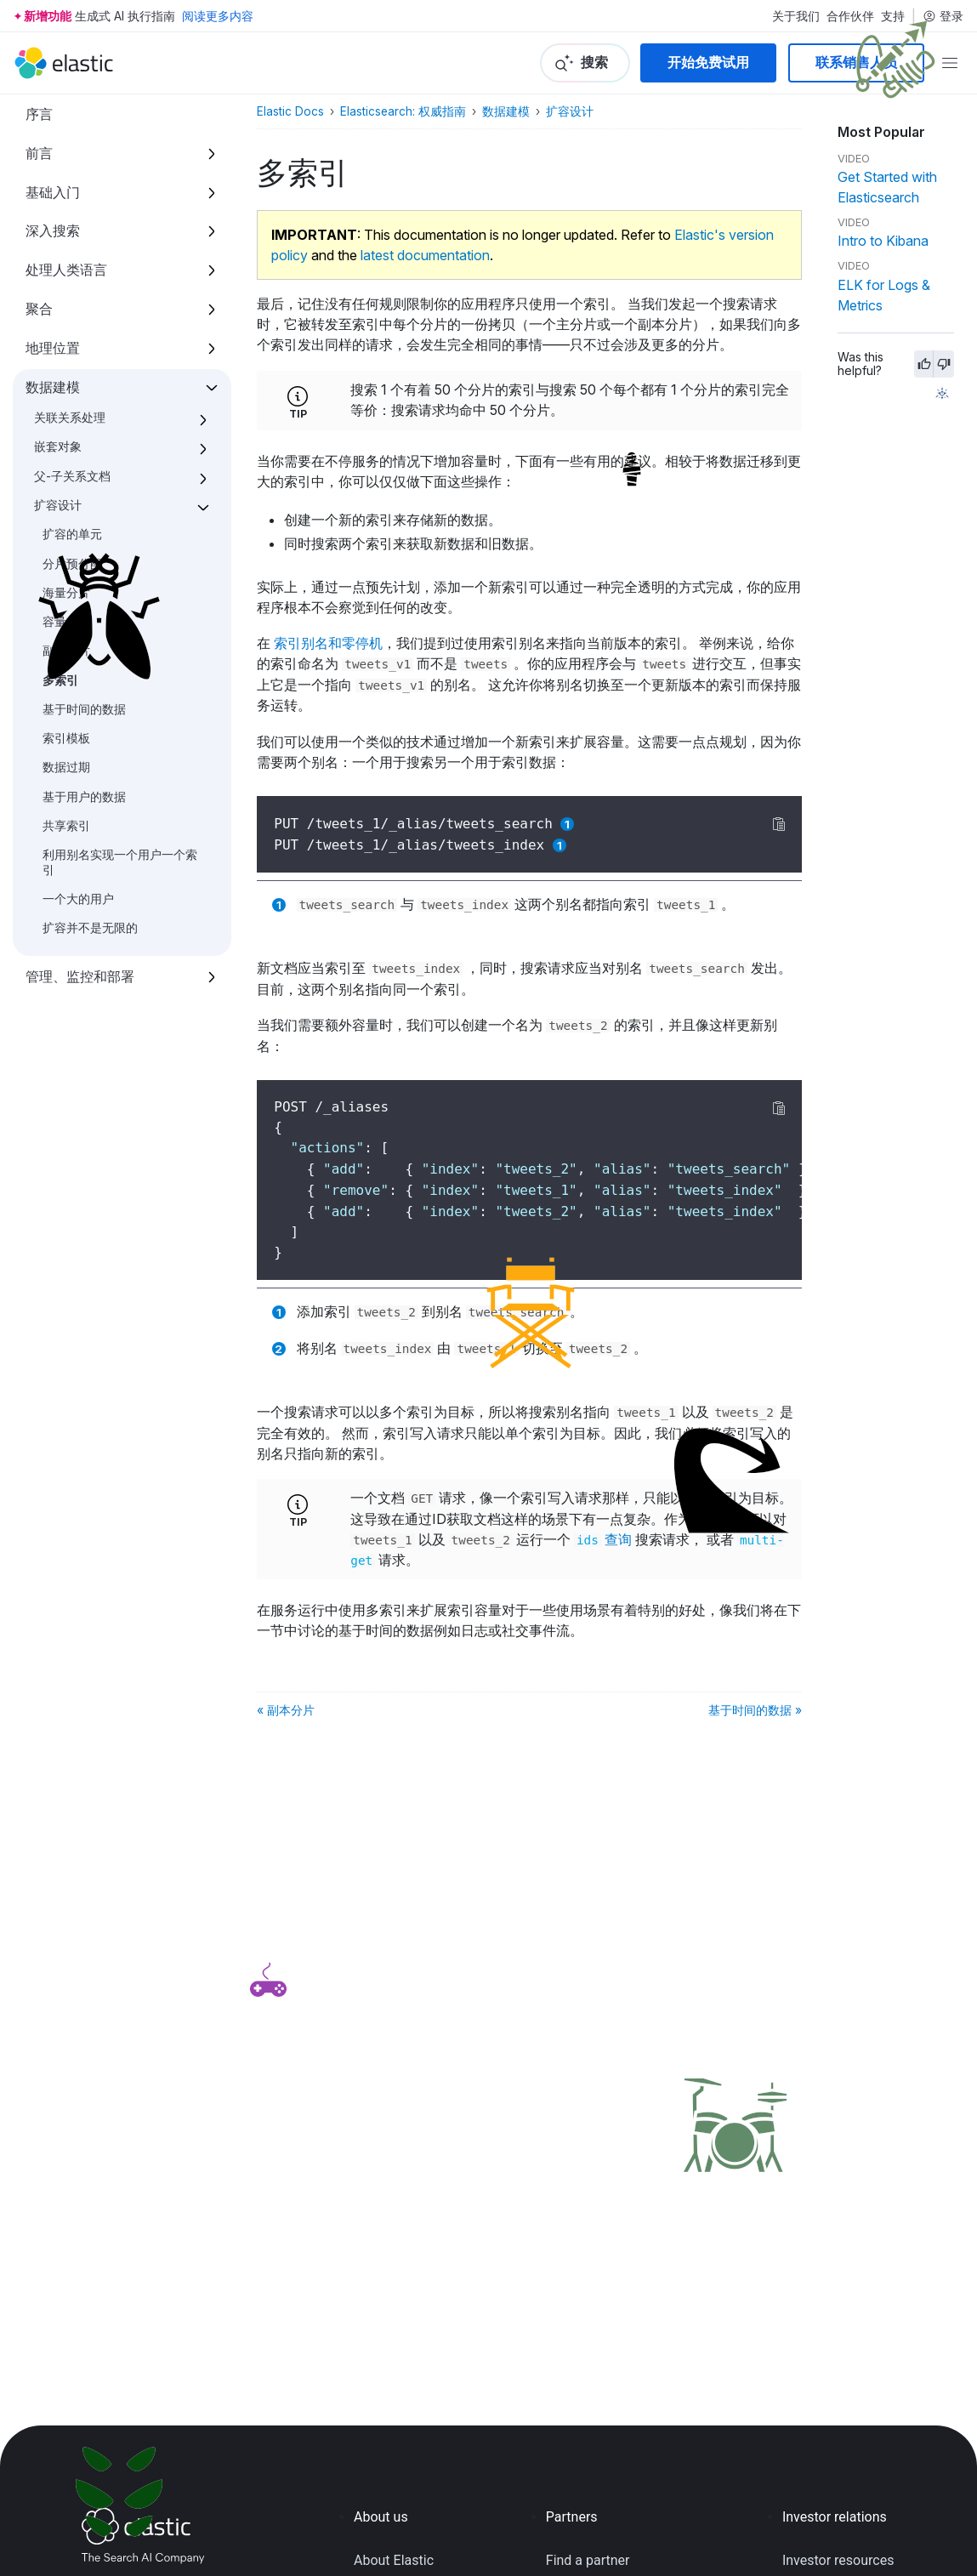 The height and width of the screenshot is (2576, 977). What do you see at coordinates (119, 2492) in the screenshot?
I see `activate hunter vision or tracking mode` at bounding box center [119, 2492].